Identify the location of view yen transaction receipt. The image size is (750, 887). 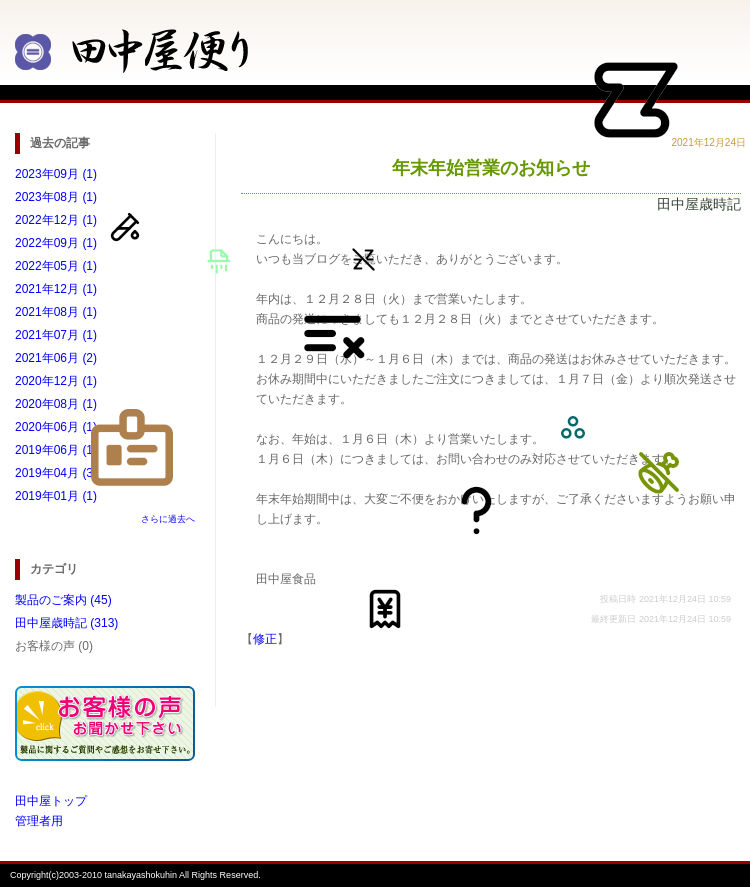
(385, 609).